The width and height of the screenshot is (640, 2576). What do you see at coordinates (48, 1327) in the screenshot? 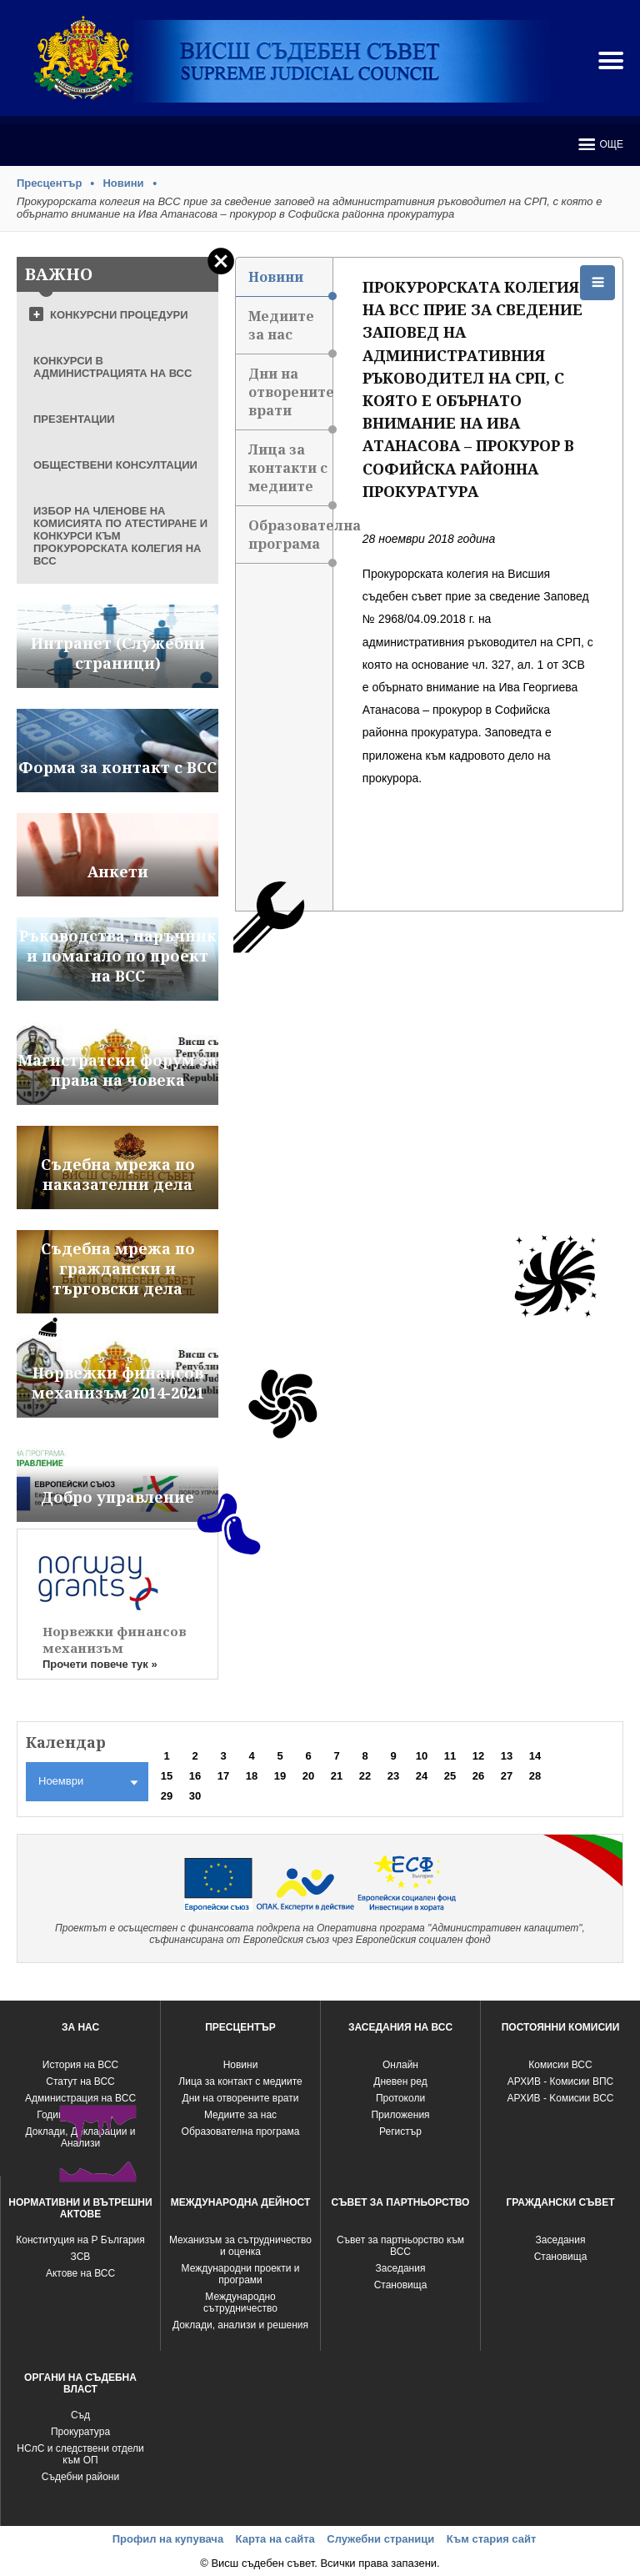
I see `winter clothing or cold weather gear category` at bounding box center [48, 1327].